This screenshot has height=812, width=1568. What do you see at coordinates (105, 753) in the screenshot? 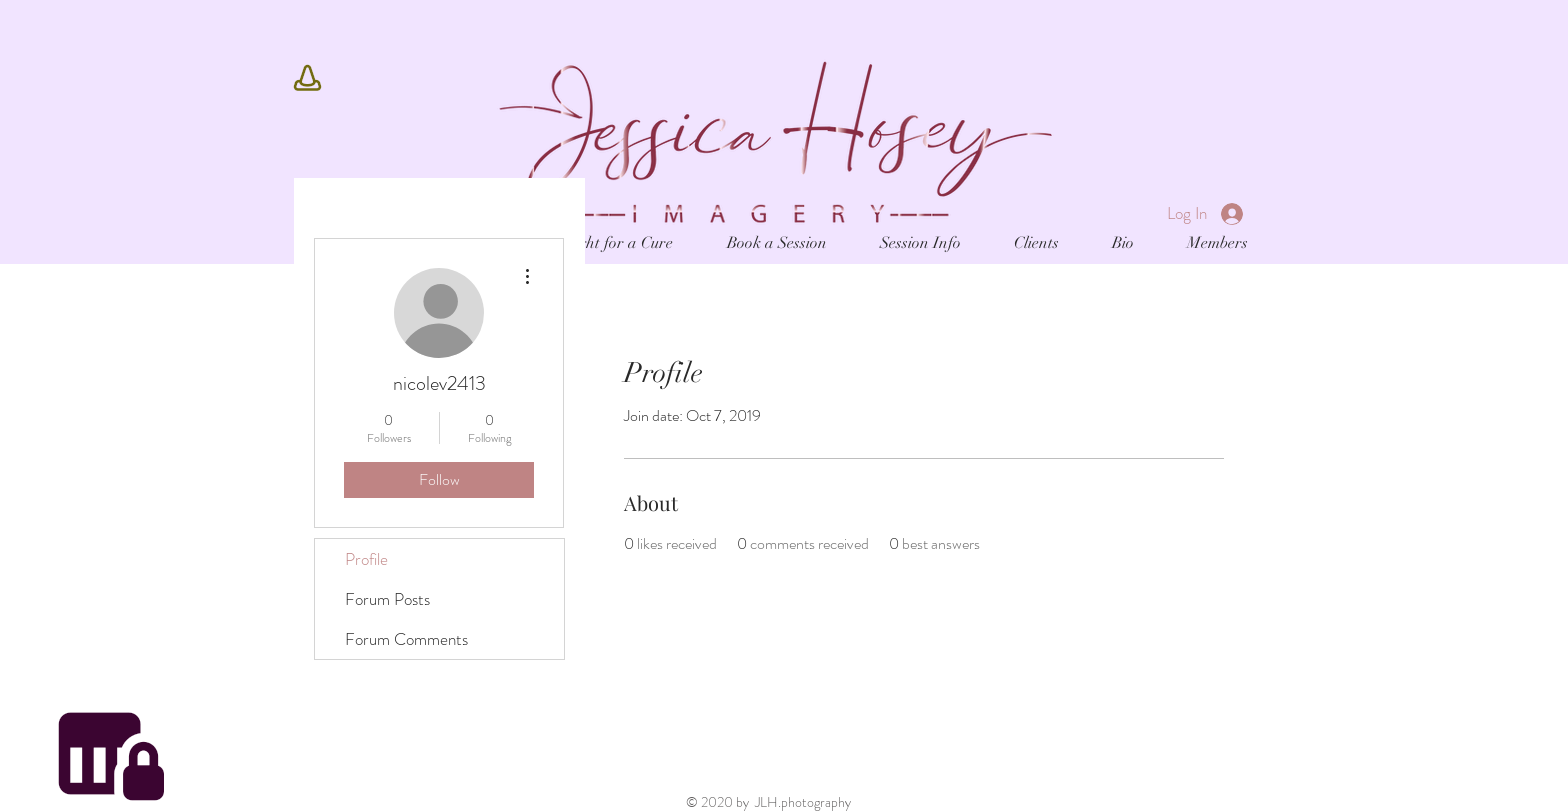
I see `lock a column in a spreadsheet or table` at bounding box center [105, 753].